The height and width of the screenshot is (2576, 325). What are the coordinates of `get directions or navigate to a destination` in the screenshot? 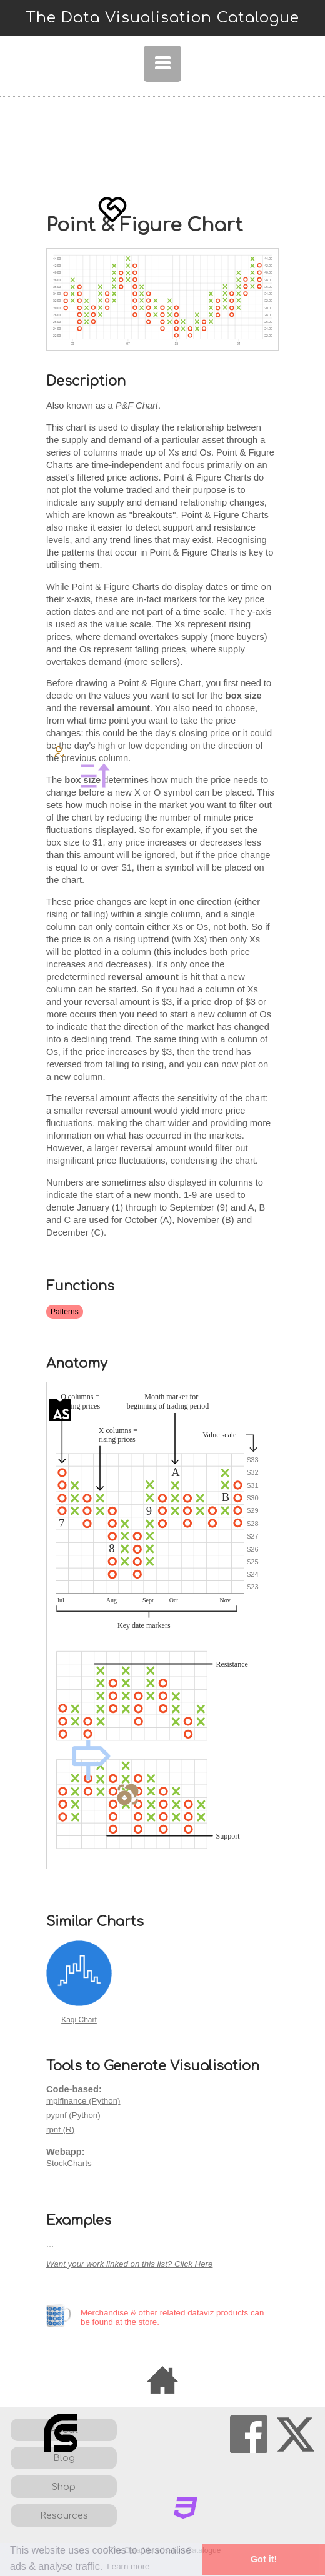 It's located at (90, 1760).